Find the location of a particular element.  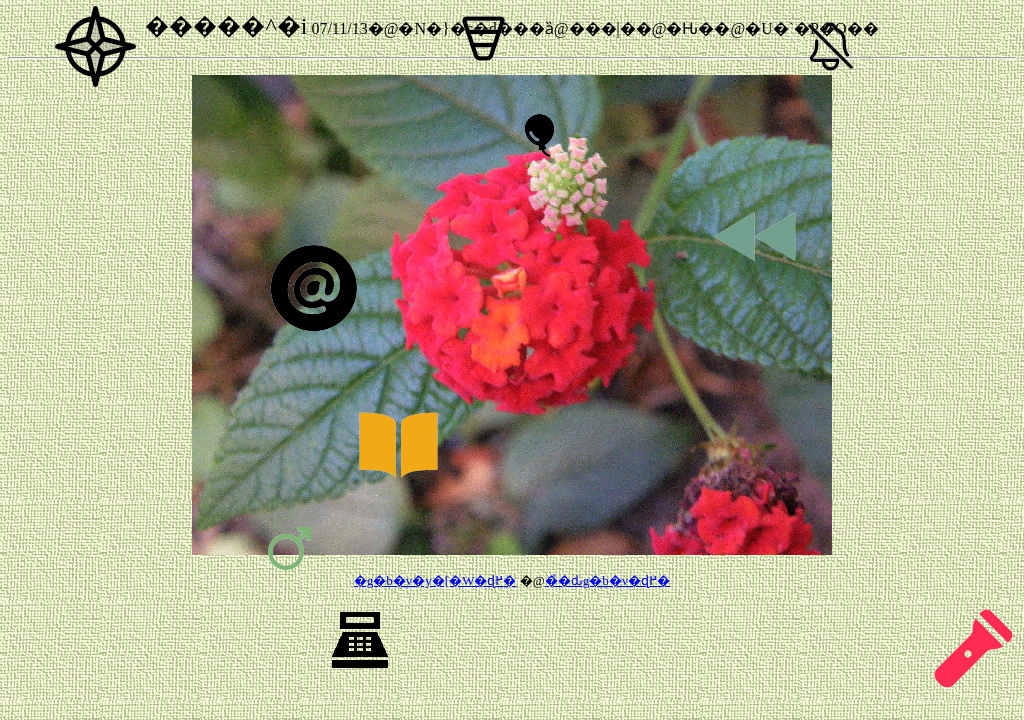

navigate or view map orientation is located at coordinates (95, 46).